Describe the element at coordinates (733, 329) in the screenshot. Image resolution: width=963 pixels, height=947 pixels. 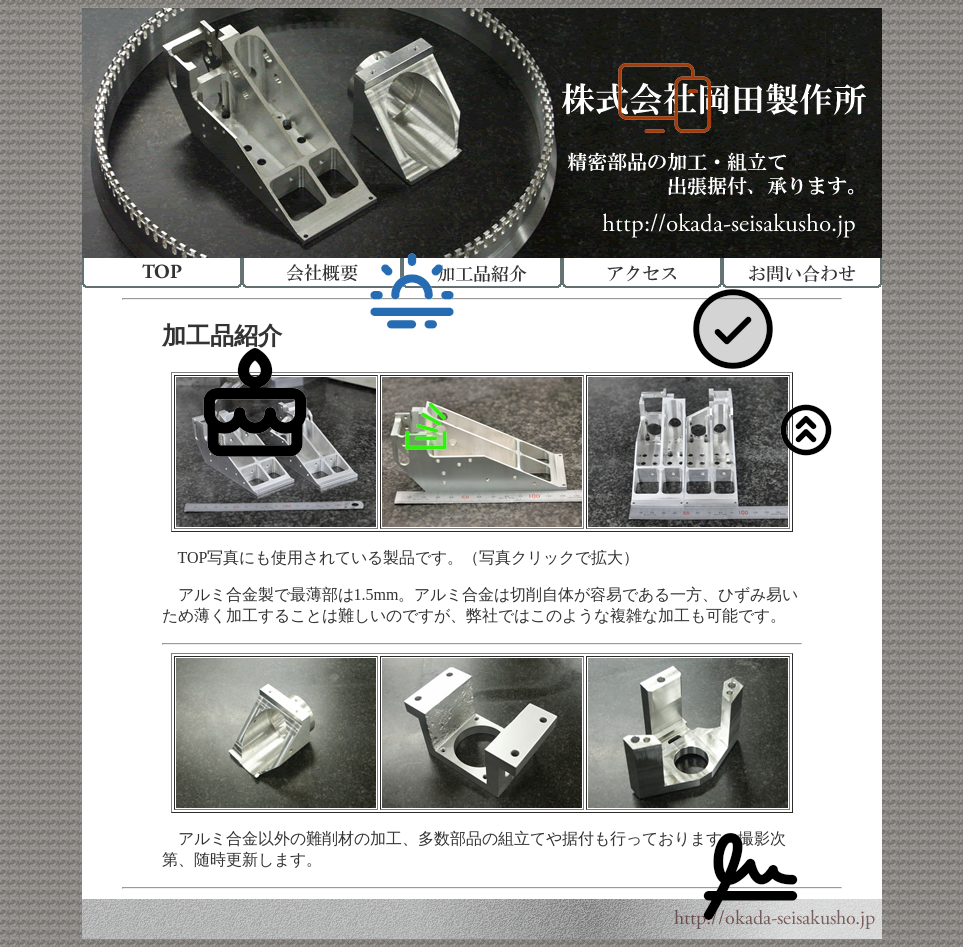
I see `indicates successful completion of an action` at that location.